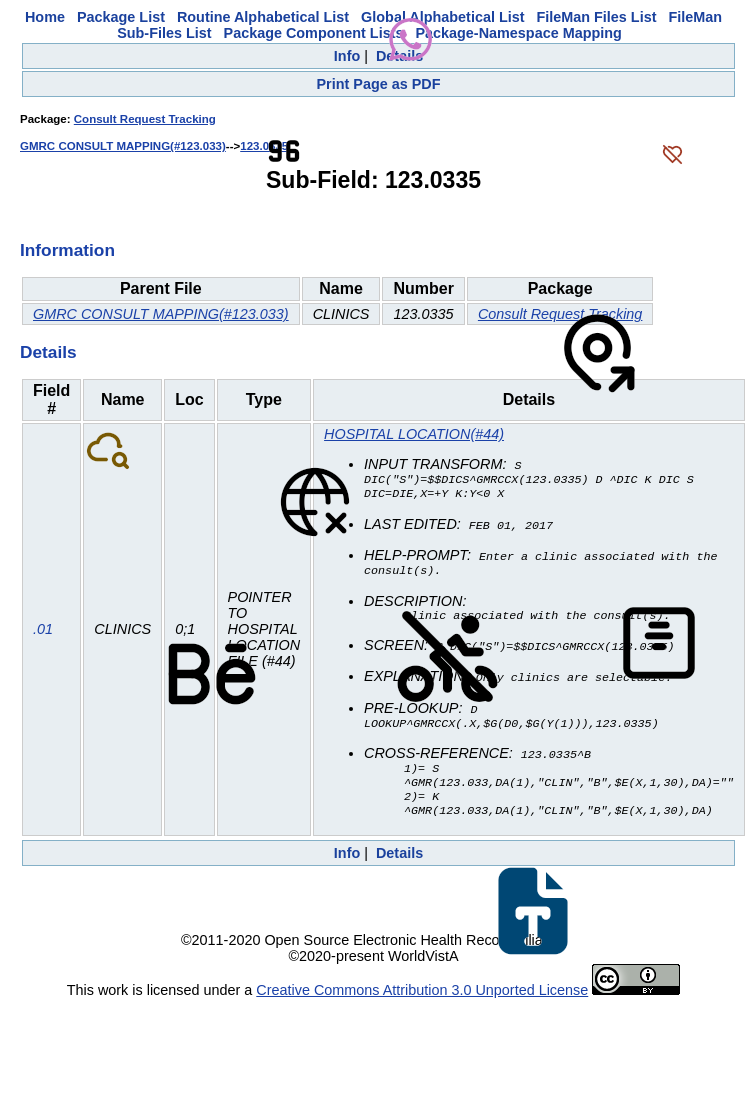  Describe the element at coordinates (284, 151) in the screenshot. I see `displays the number 96 as a label or count indicator` at that location.